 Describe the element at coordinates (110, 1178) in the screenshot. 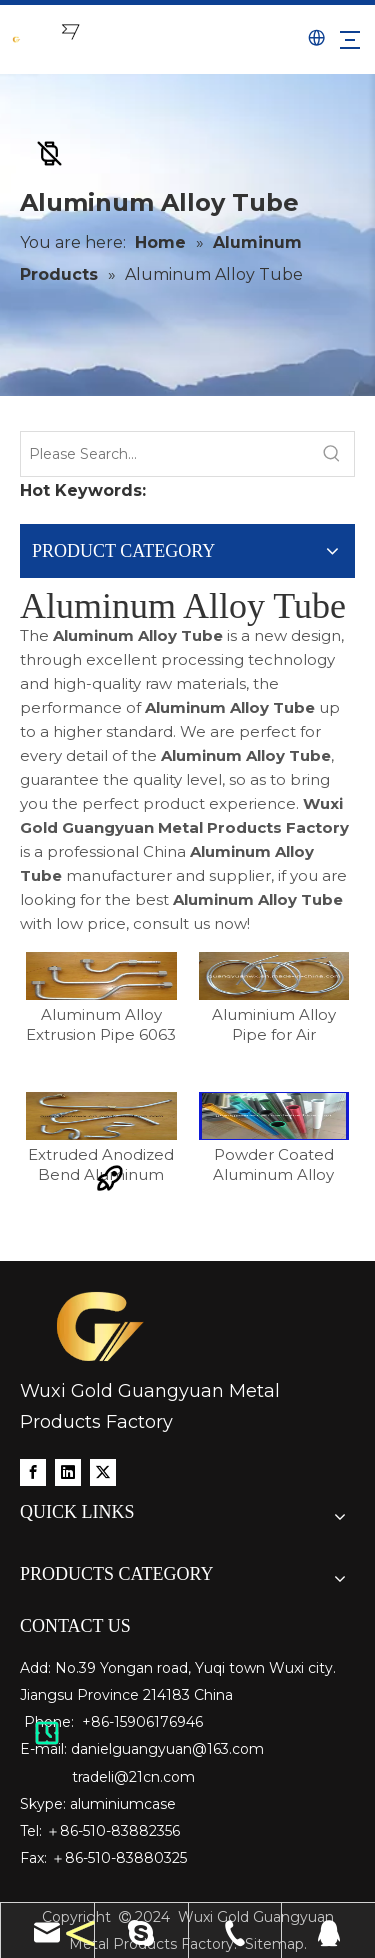

I see `launch or deploy an application` at that location.